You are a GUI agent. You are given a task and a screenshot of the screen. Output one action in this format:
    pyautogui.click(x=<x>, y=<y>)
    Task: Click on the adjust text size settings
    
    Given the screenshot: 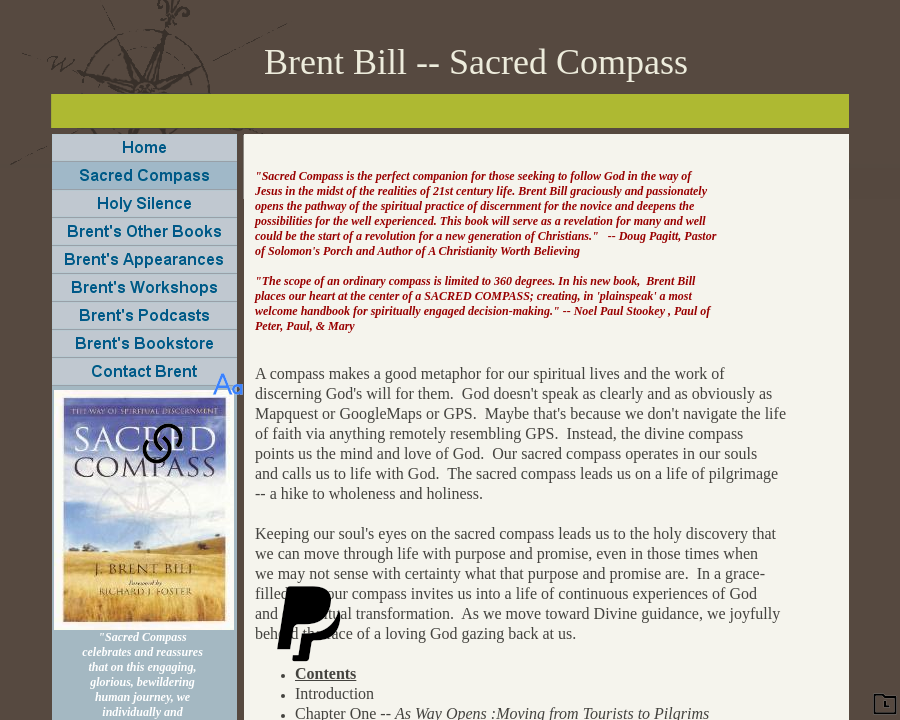 What is the action you would take?
    pyautogui.click(x=228, y=384)
    